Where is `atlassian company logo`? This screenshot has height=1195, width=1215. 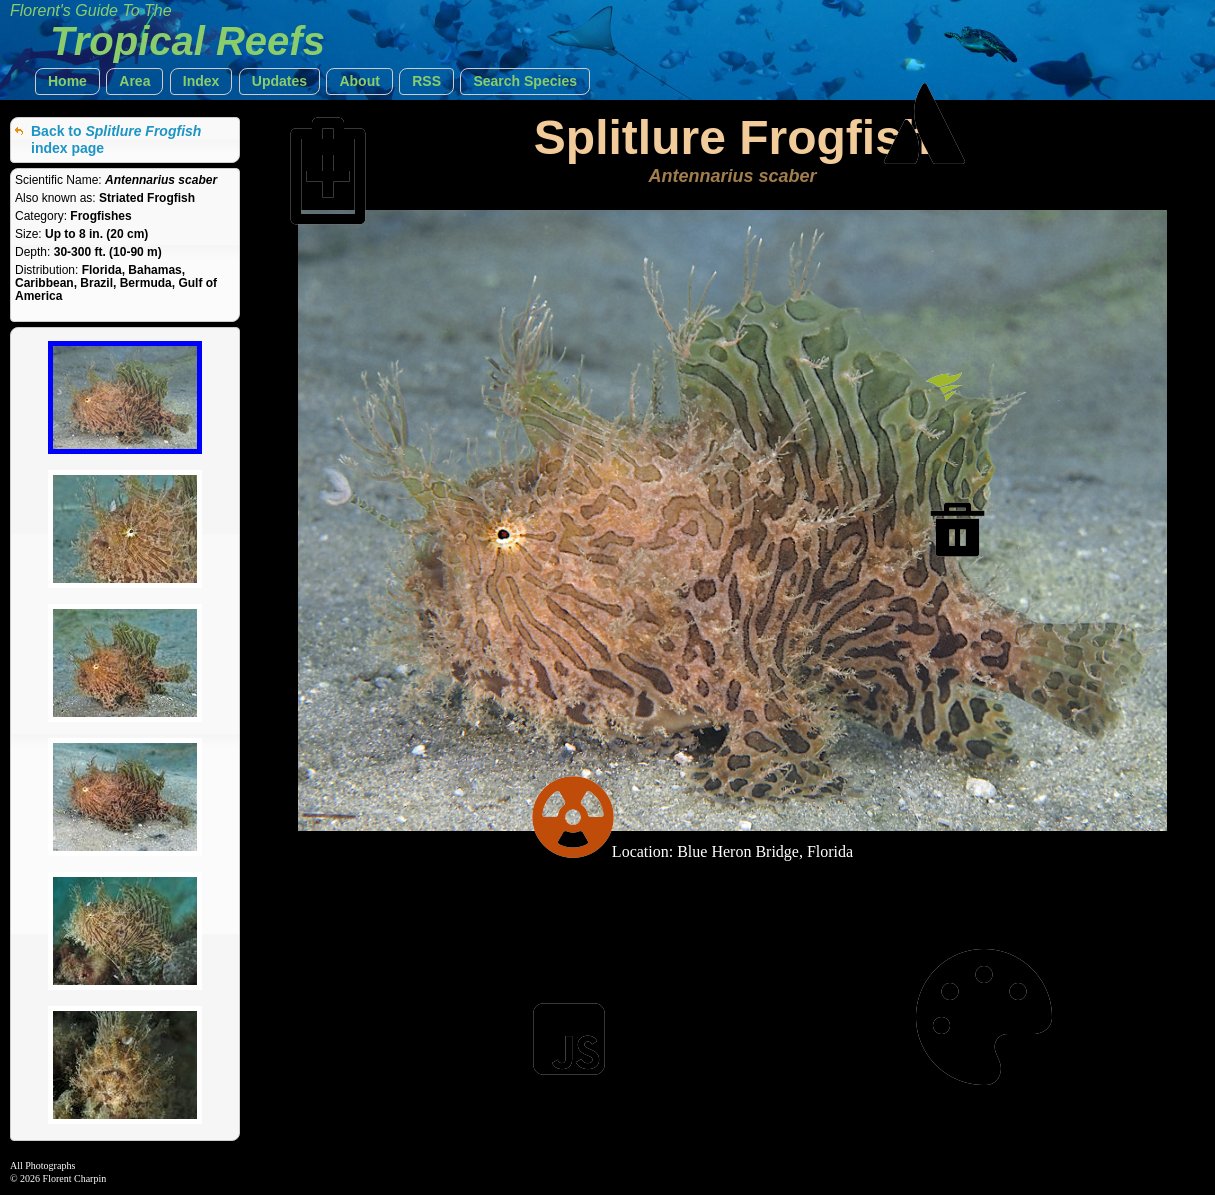 atlassian company logo is located at coordinates (924, 123).